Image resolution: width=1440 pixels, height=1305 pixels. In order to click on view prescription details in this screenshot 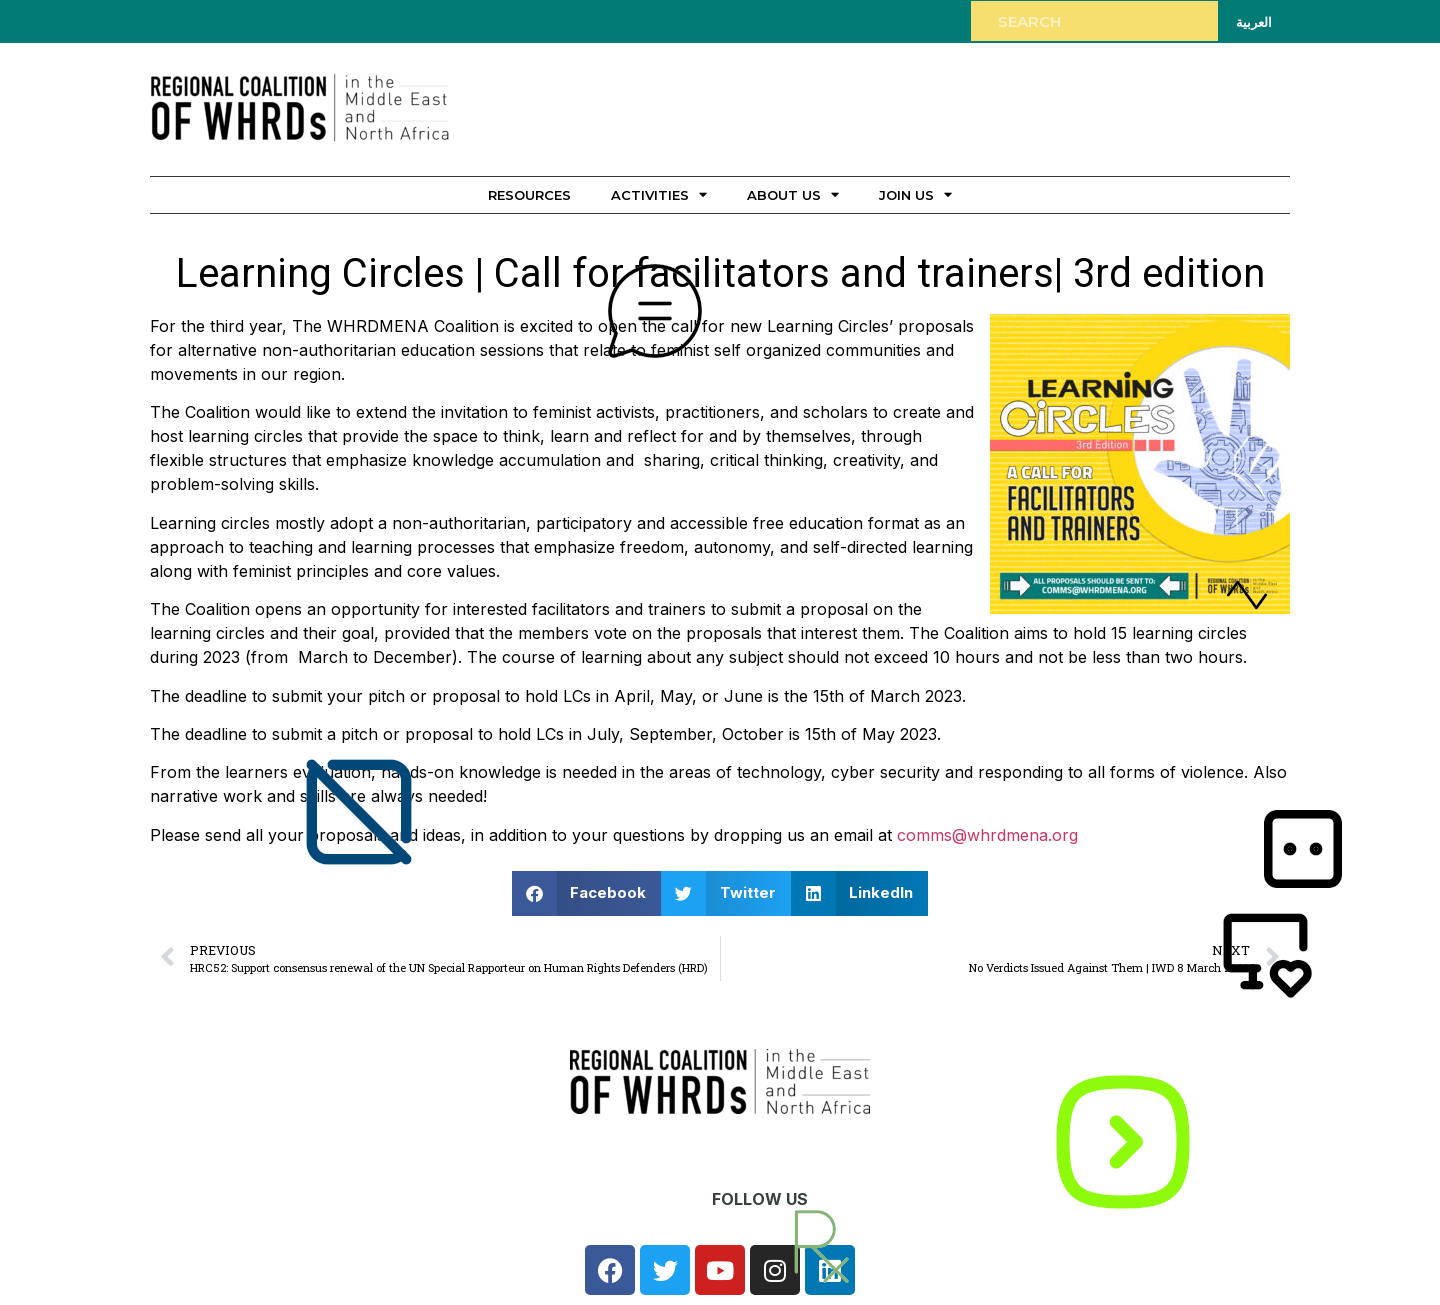, I will do `click(818, 1246)`.